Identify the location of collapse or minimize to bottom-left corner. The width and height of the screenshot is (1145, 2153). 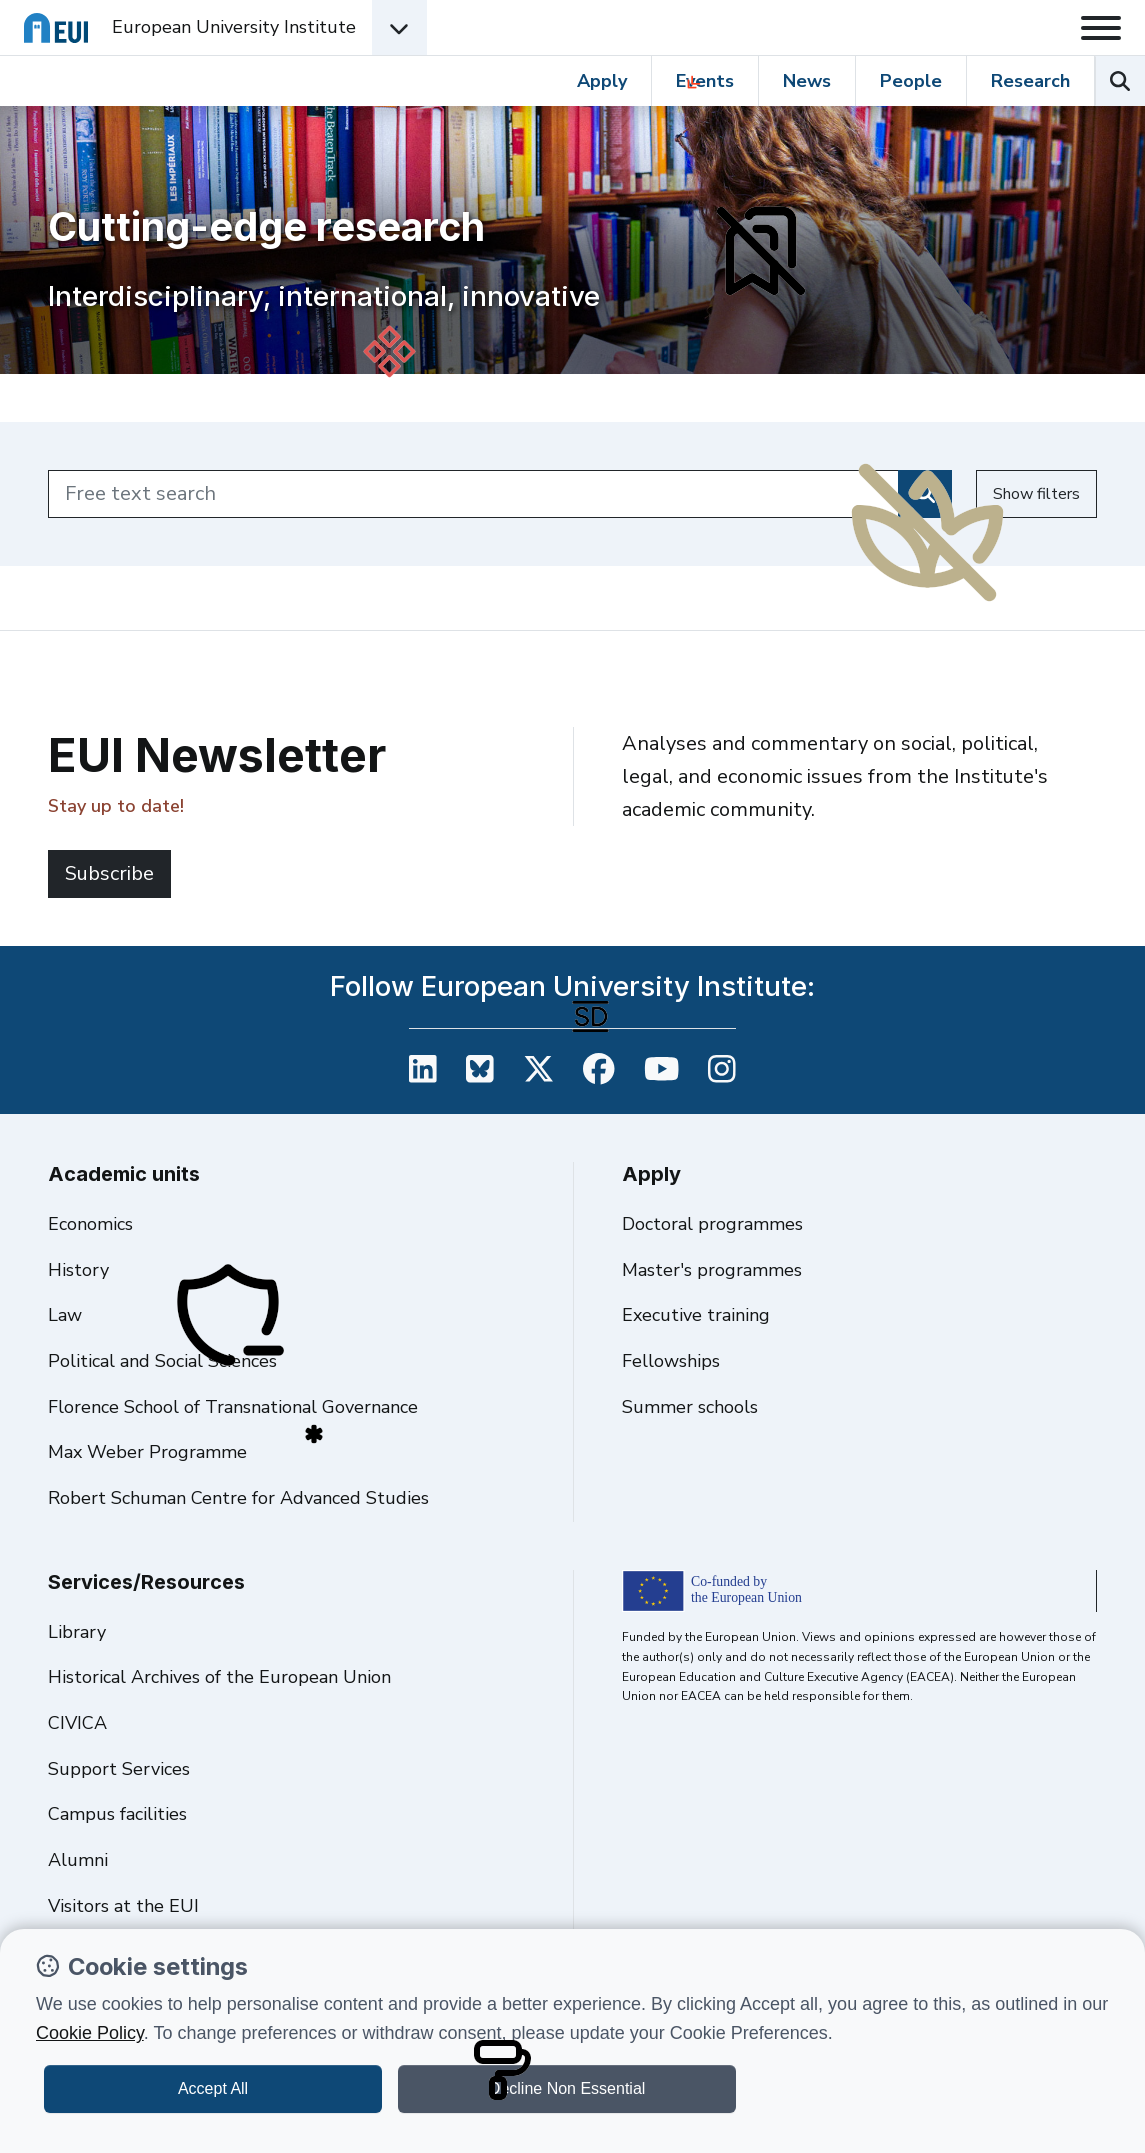
(693, 83).